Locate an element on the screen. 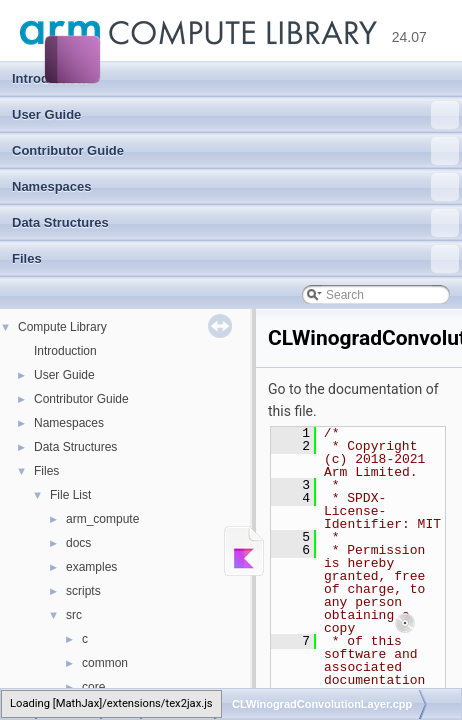 The image size is (462, 720). access the desktop folder is located at coordinates (72, 57).